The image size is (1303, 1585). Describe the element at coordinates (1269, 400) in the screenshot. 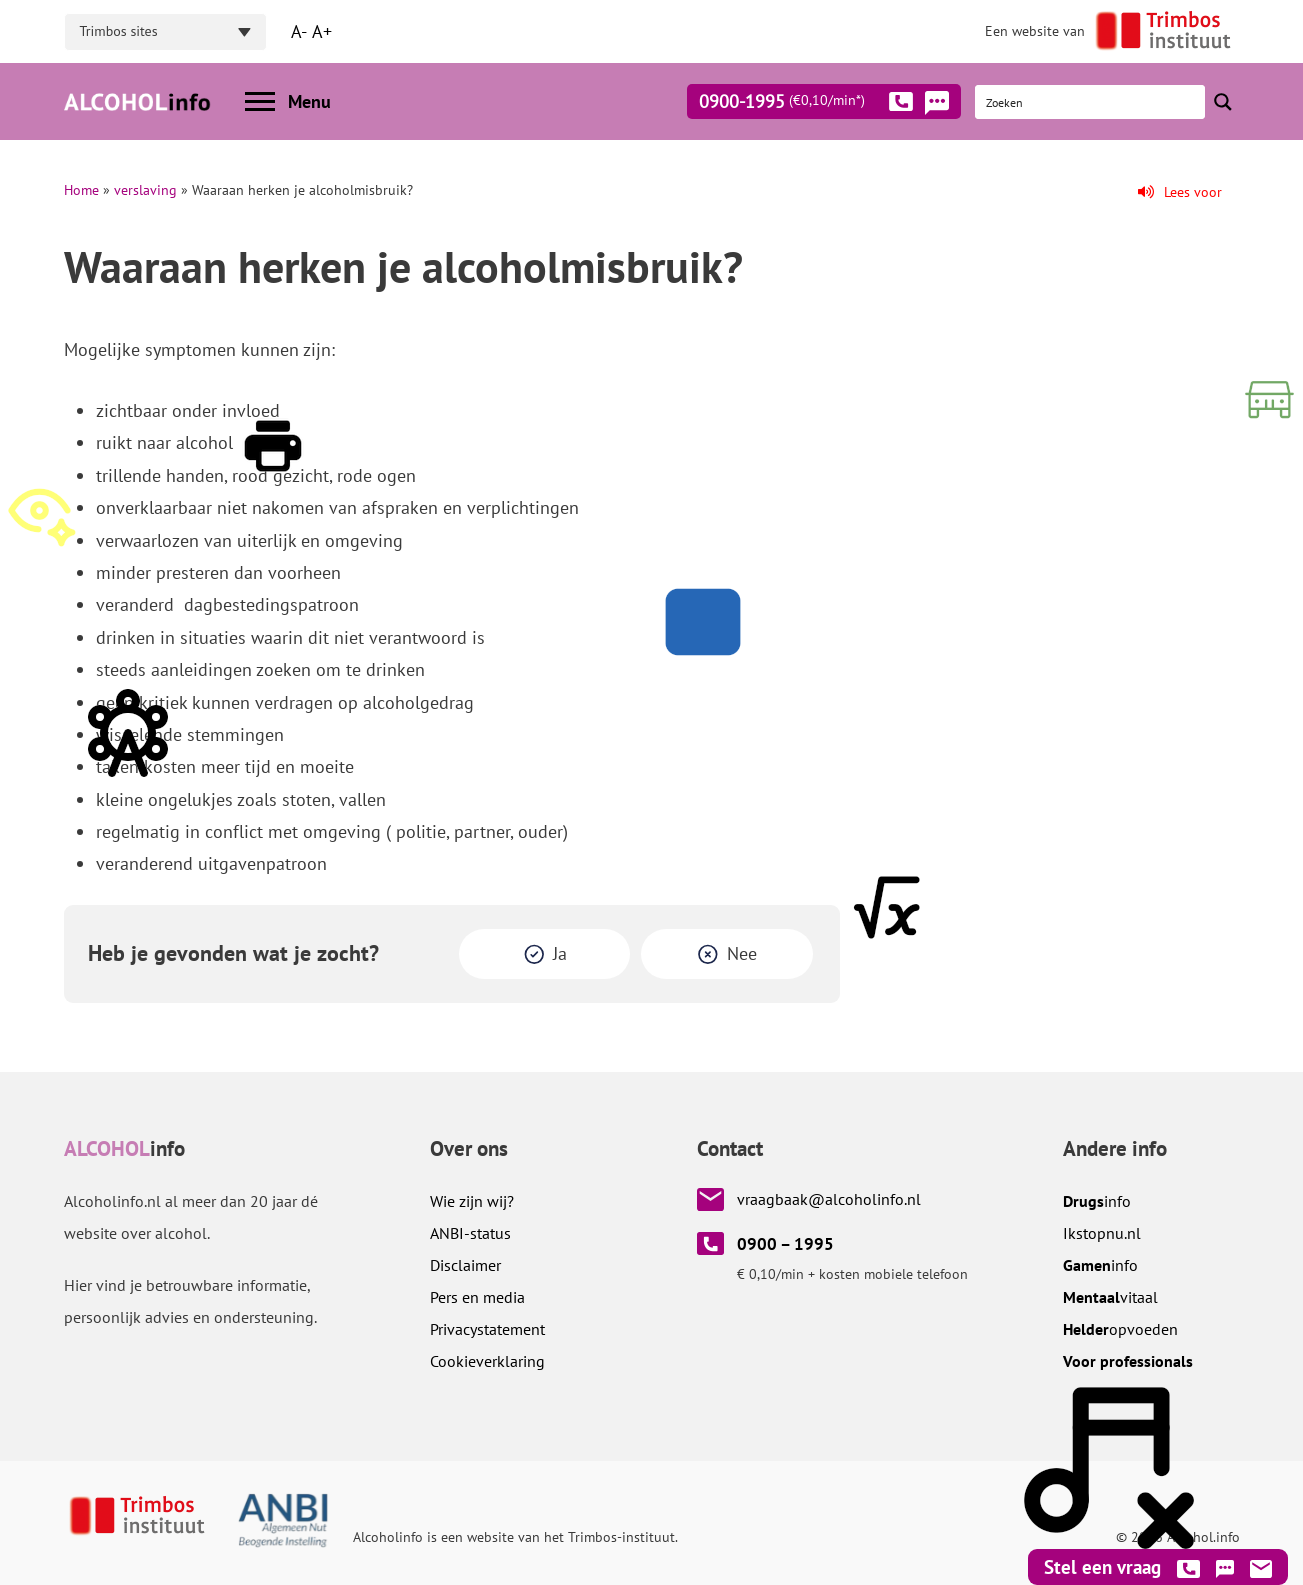

I see `select jeep or off-road vehicle type` at that location.